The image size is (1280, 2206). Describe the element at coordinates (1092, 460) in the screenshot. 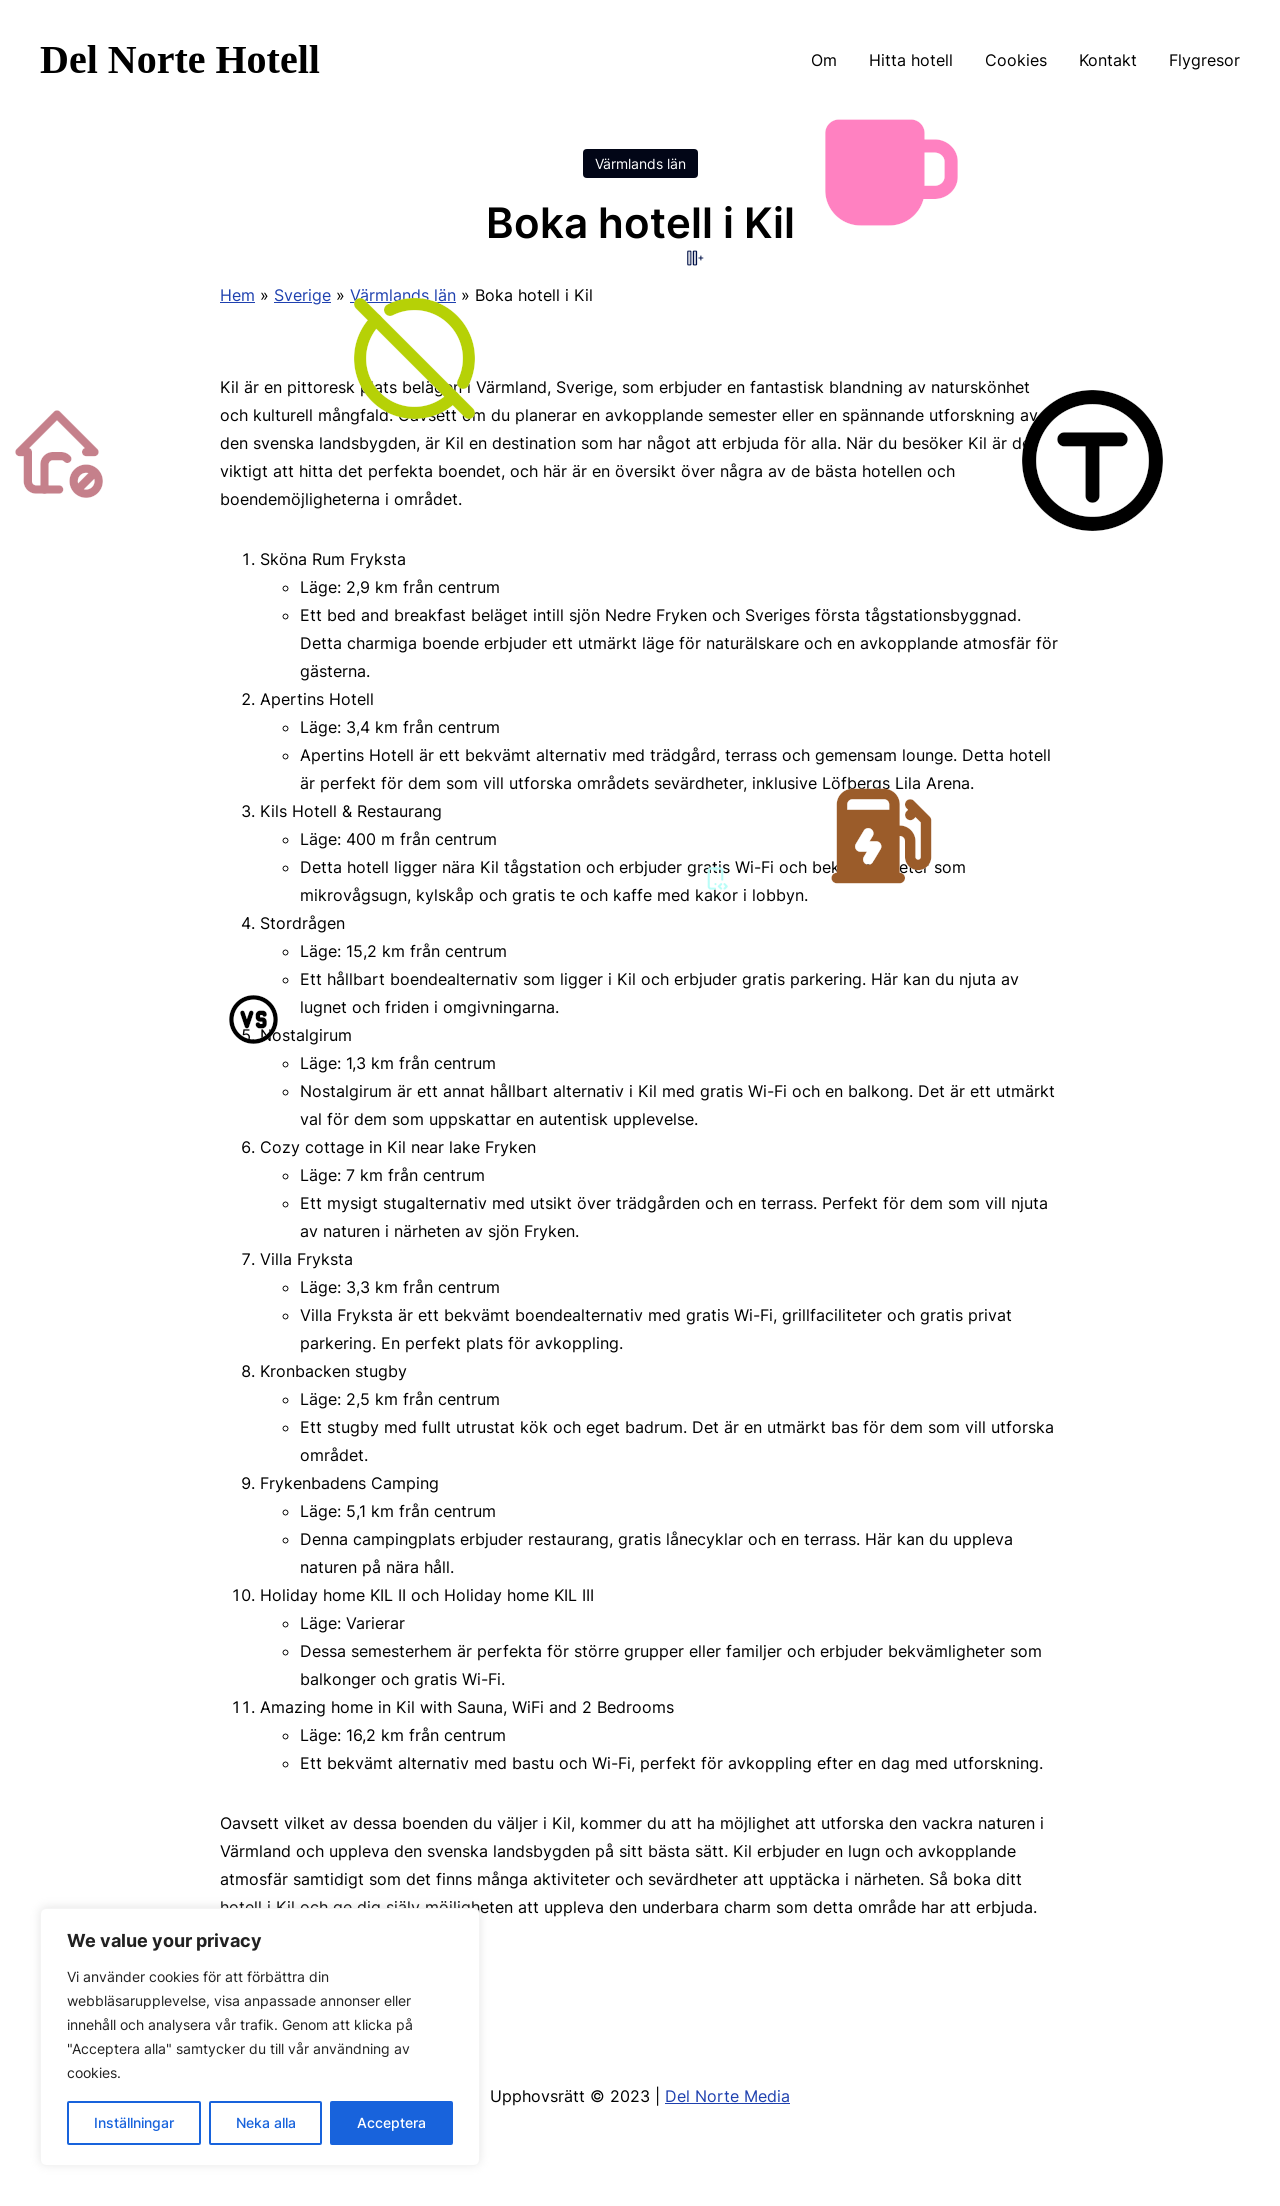

I see `visit thingiverse for 3D printable models` at that location.